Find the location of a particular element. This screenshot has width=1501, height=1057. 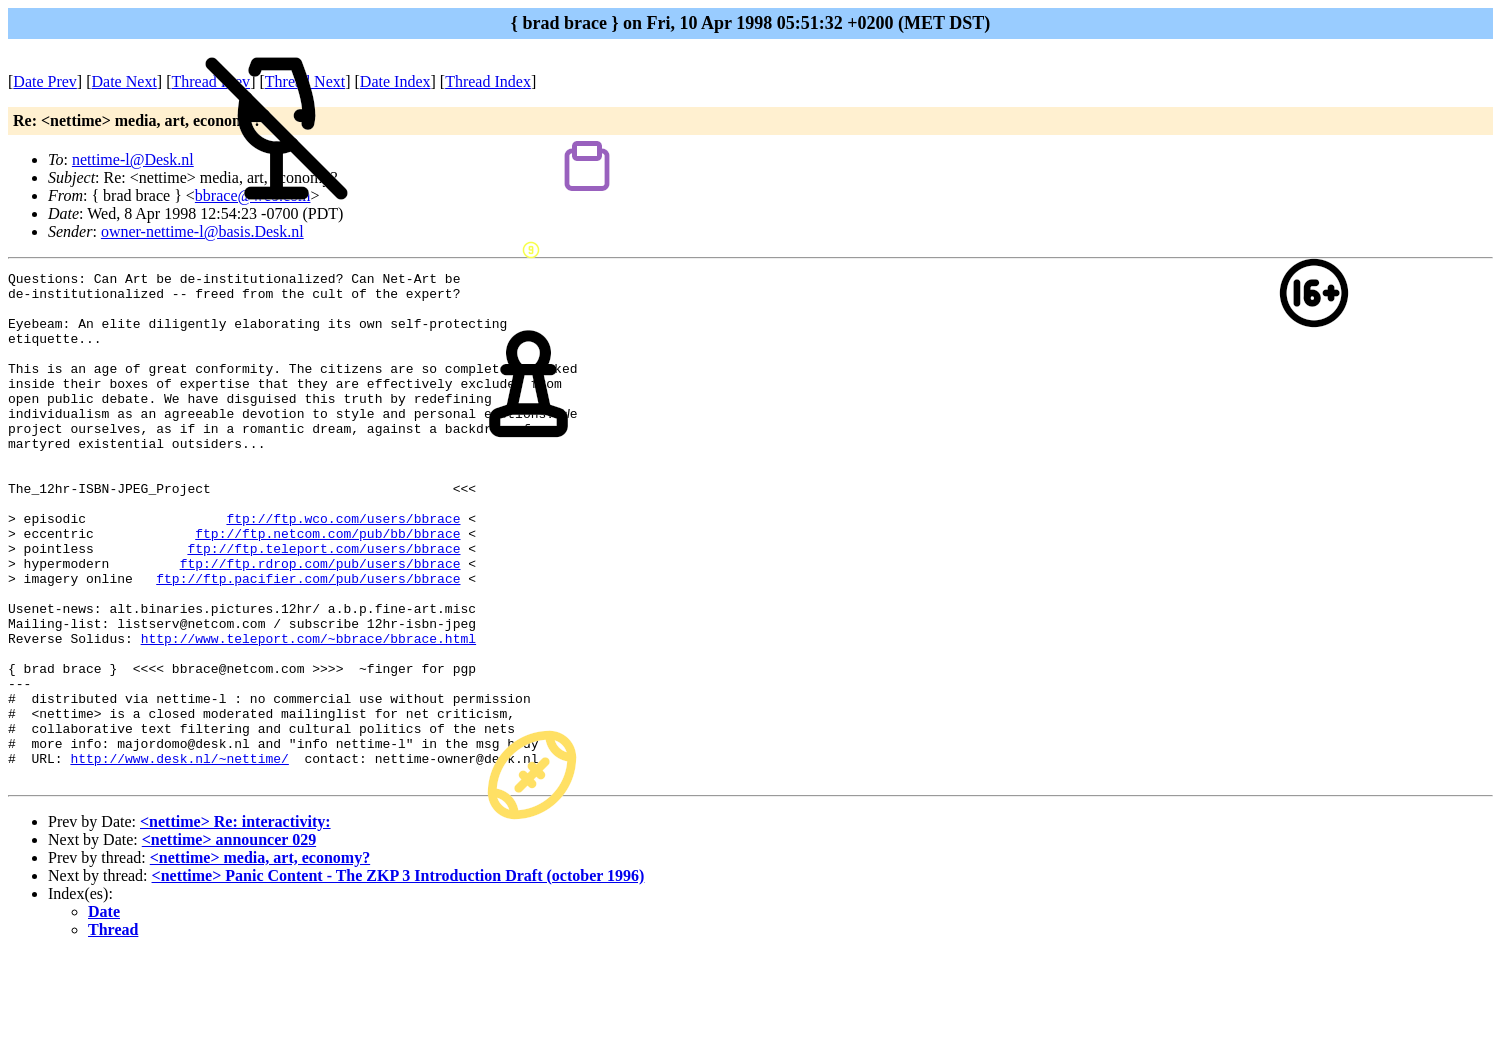

copy to clipboard is located at coordinates (587, 166).